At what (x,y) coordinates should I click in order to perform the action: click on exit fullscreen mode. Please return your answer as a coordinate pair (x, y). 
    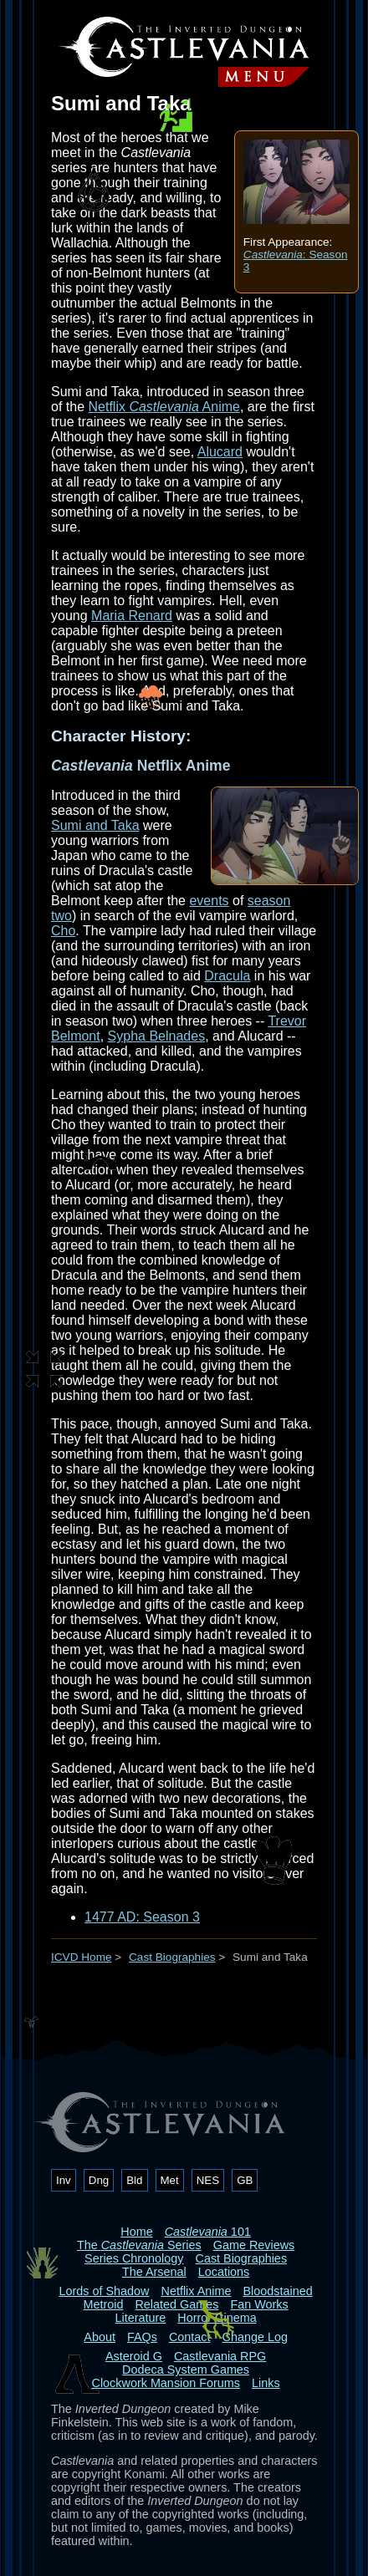
    Looking at the image, I should click on (44, 1369).